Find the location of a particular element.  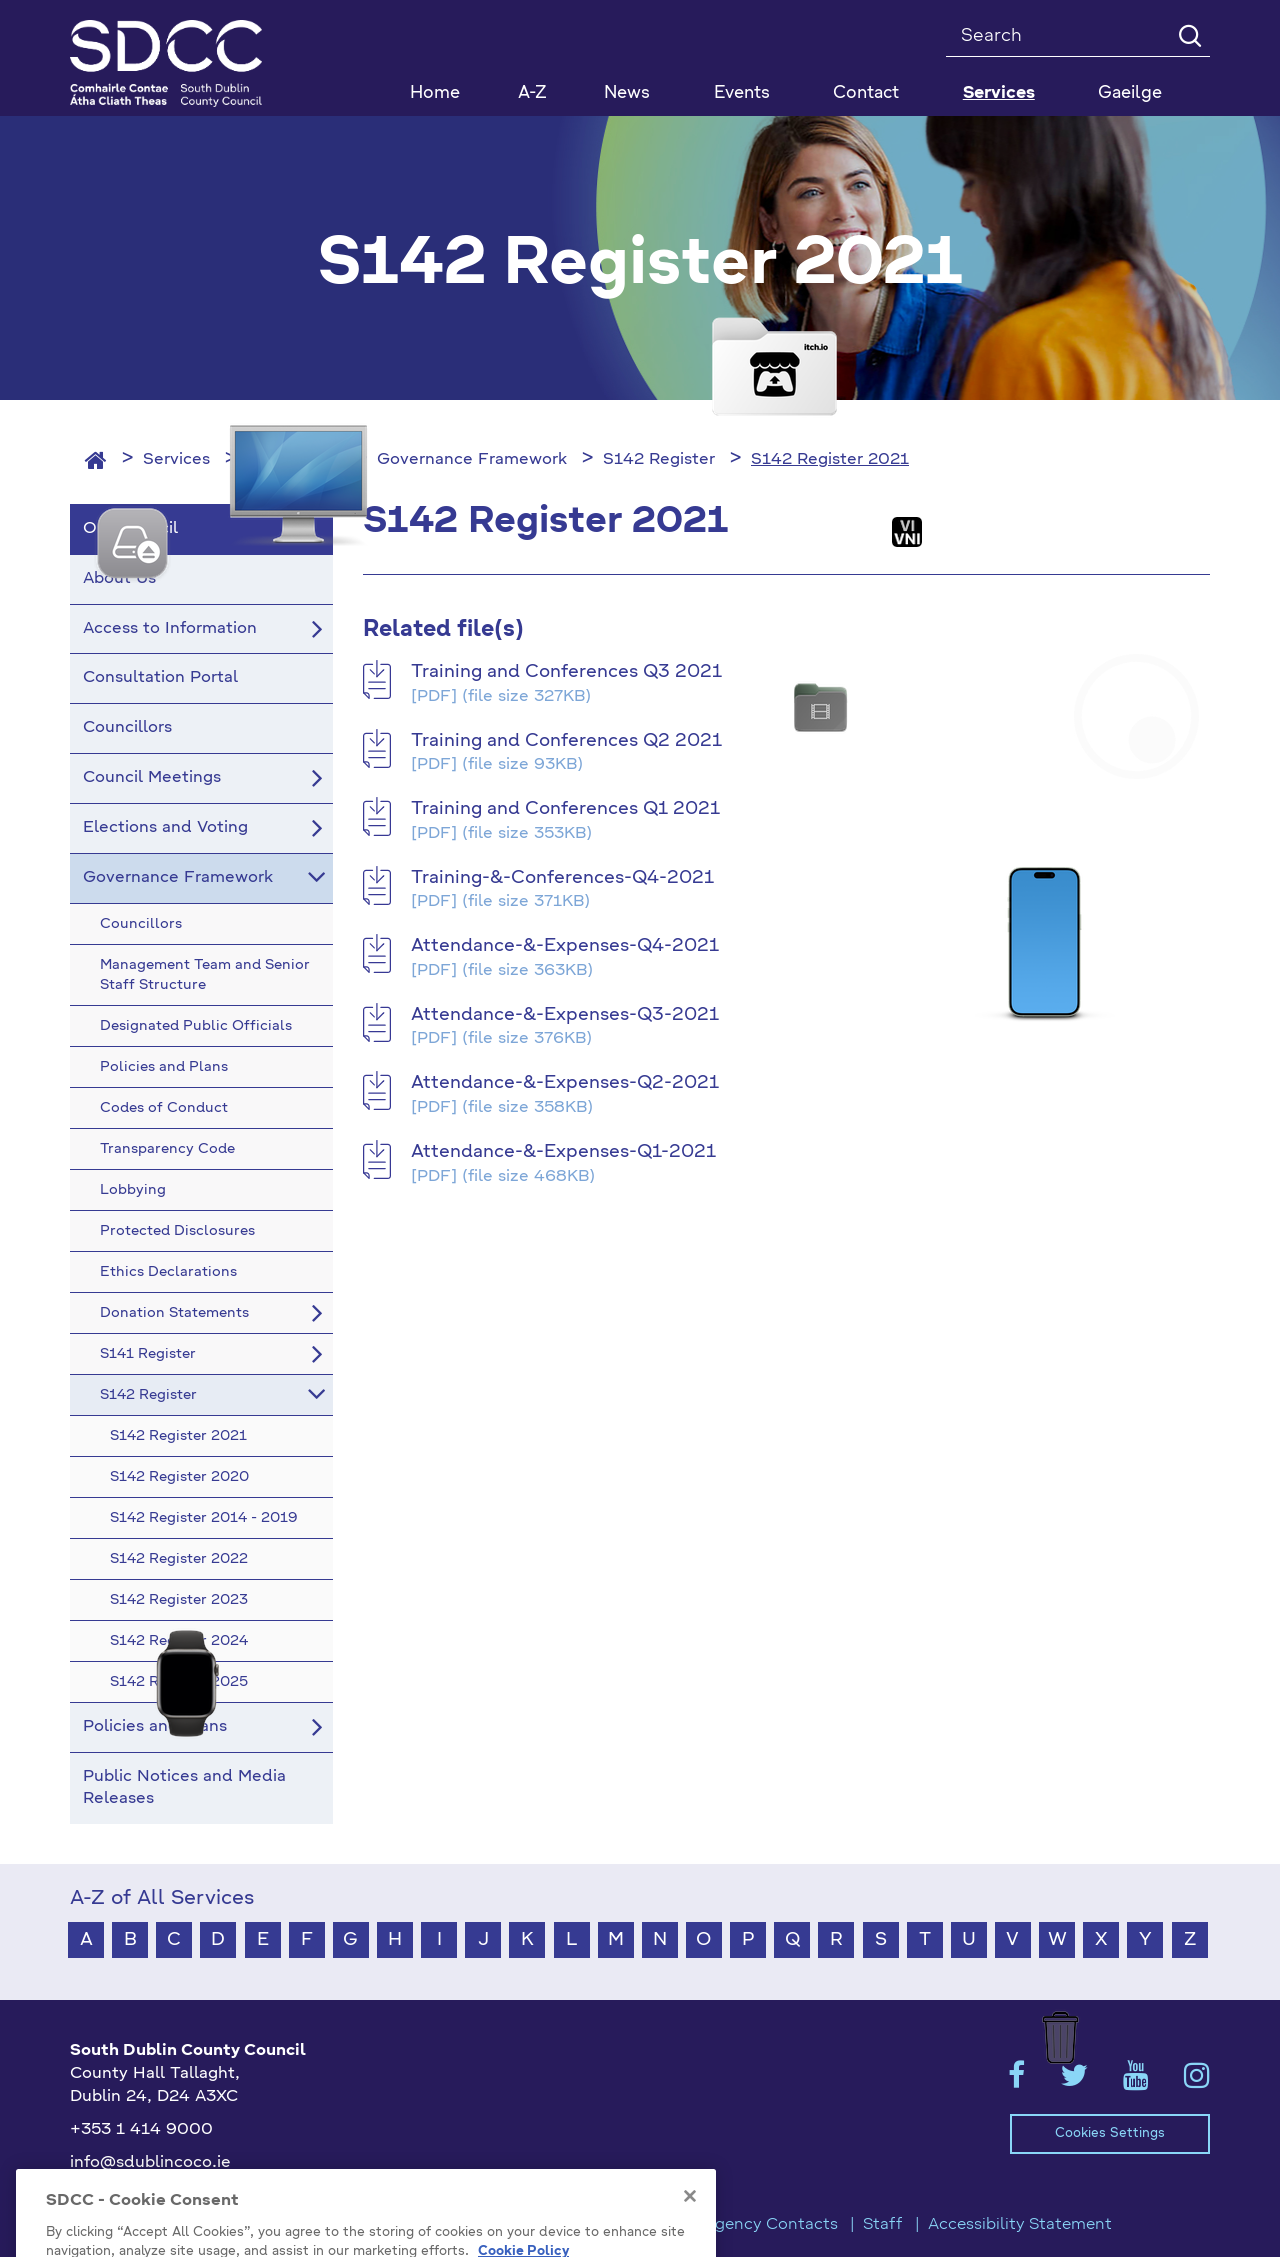

apple cinema display monitor is located at coordinates (298, 479).